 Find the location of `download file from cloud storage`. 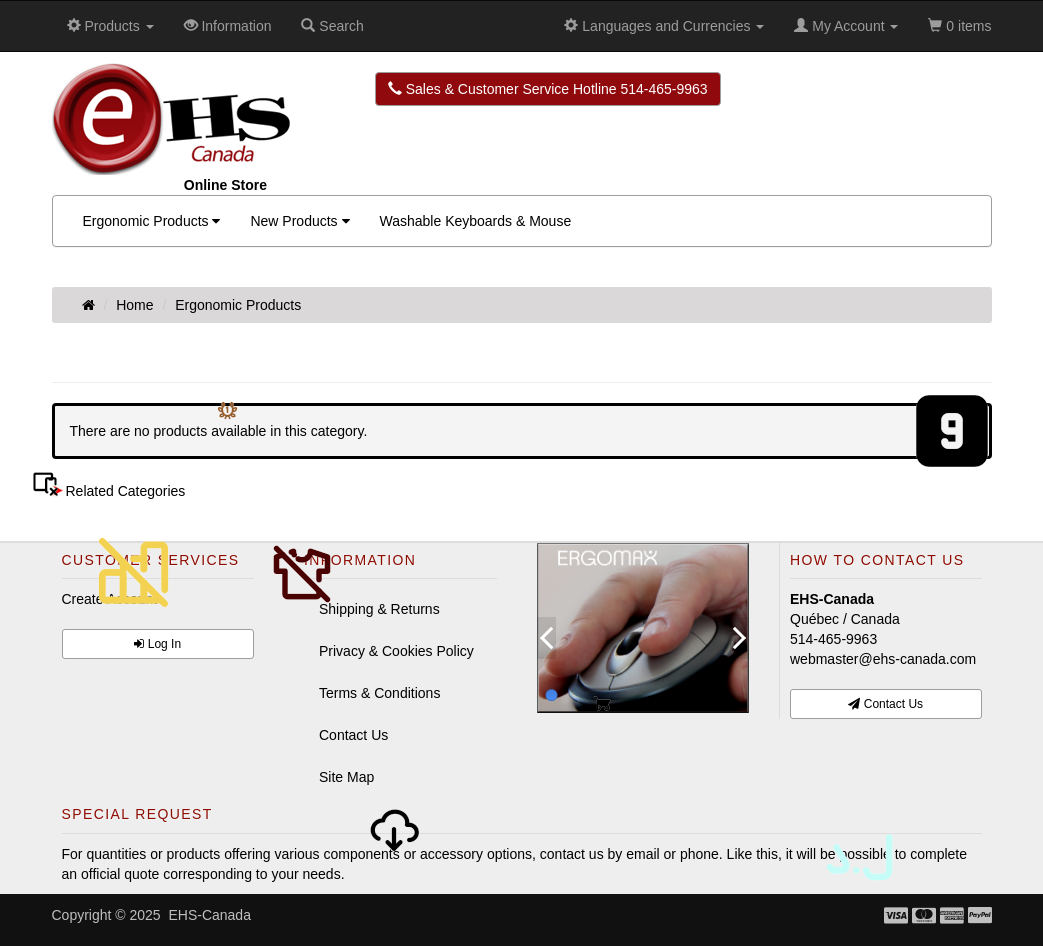

download file from cloud storage is located at coordinates (394, 827).